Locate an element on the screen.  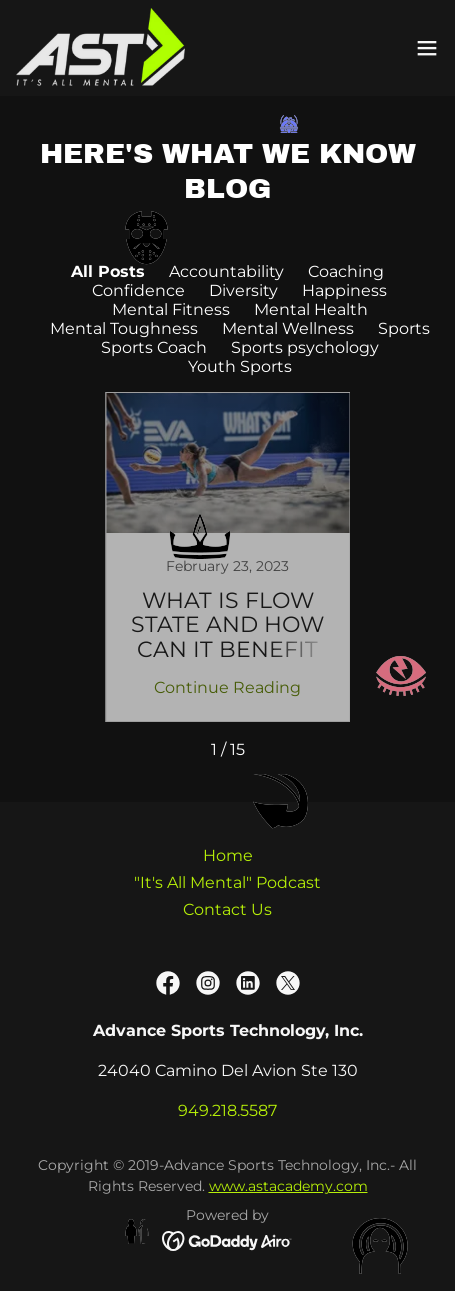
indicates suspicious activity detected is located at coordinates (380, 1246).